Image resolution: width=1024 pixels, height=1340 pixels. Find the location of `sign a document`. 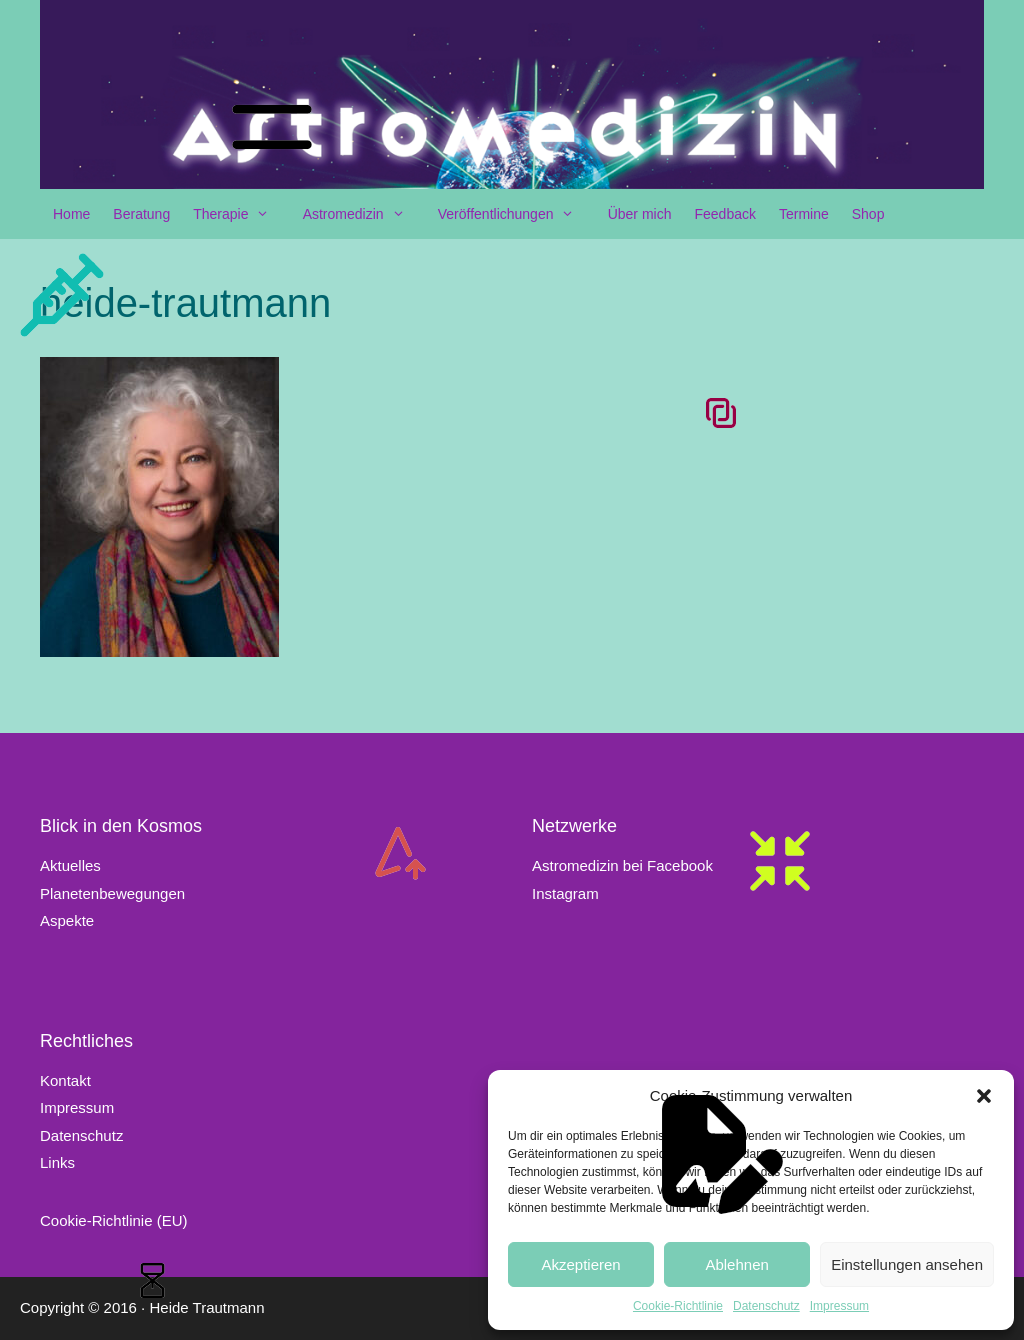

sign a document is located at coordinates (718, 1151).